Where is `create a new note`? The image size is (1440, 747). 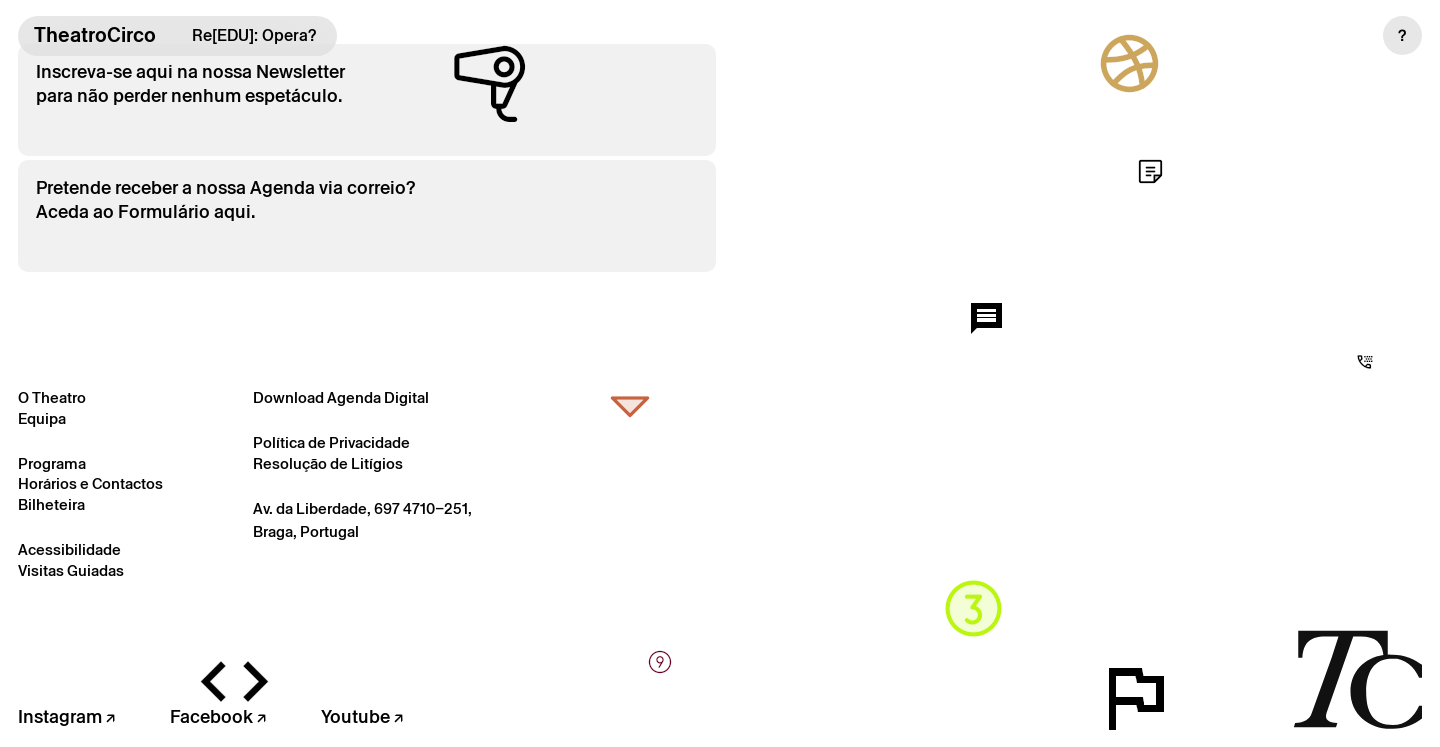
create a new note is located at coordinates (1150, 171).